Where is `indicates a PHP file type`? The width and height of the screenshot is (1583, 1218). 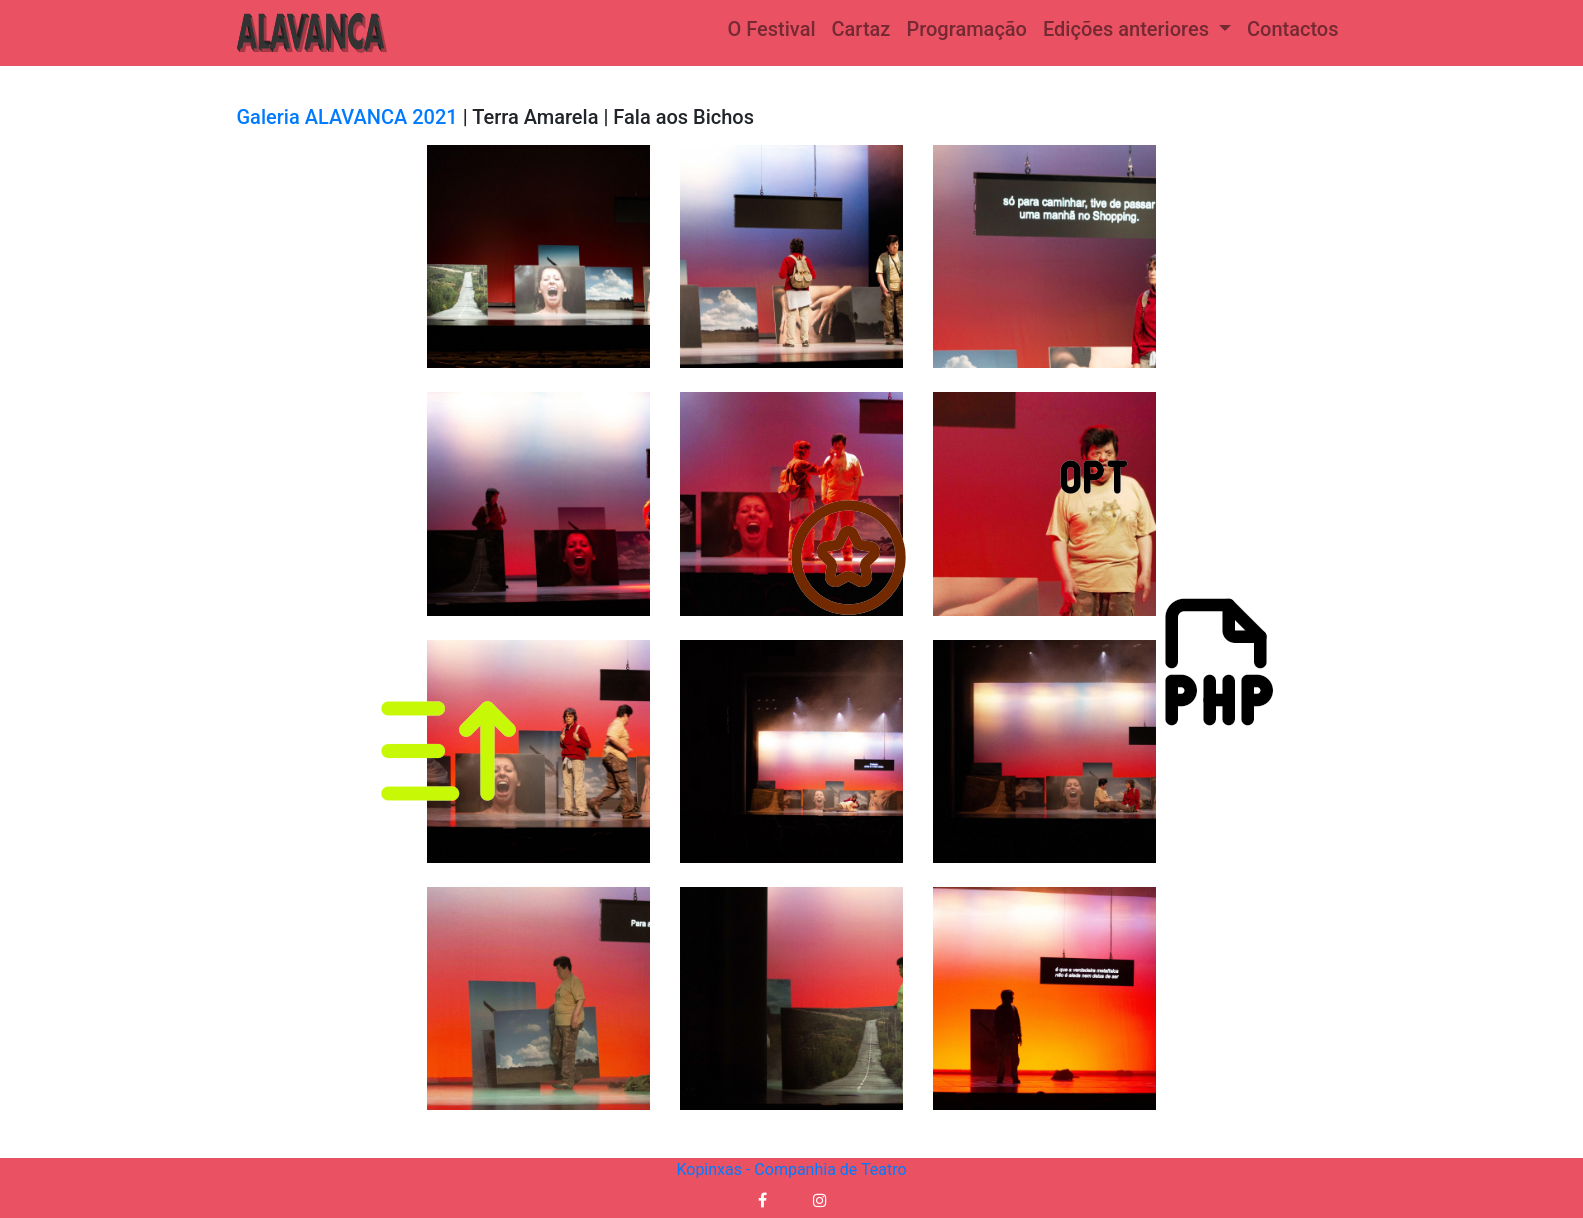 indicates a PHP file type is located at coordinates (1216, 662).